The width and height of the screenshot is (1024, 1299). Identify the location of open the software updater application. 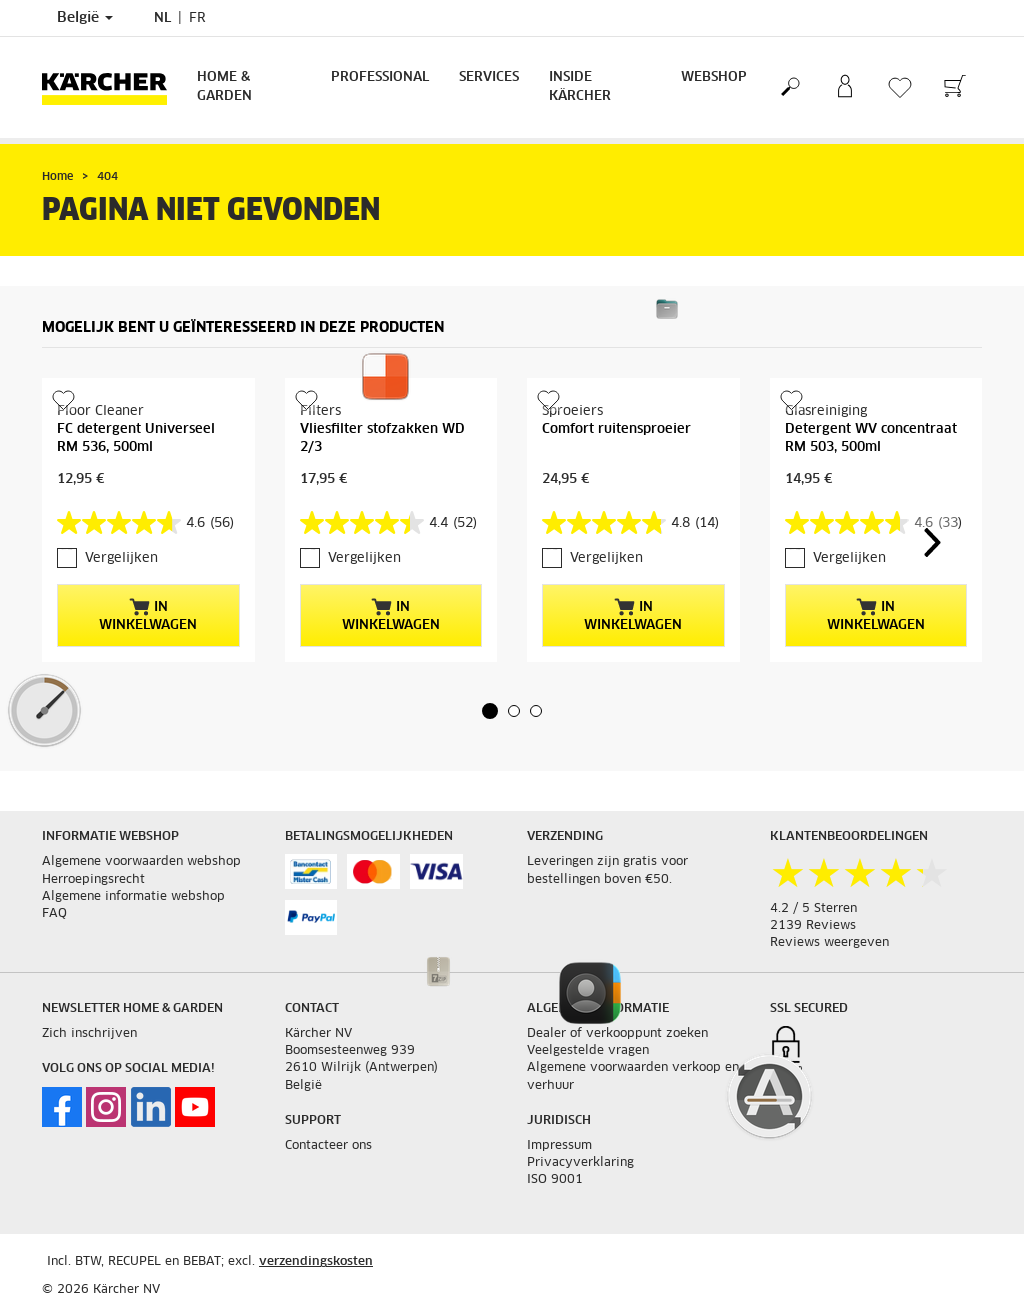
(769, 1096).